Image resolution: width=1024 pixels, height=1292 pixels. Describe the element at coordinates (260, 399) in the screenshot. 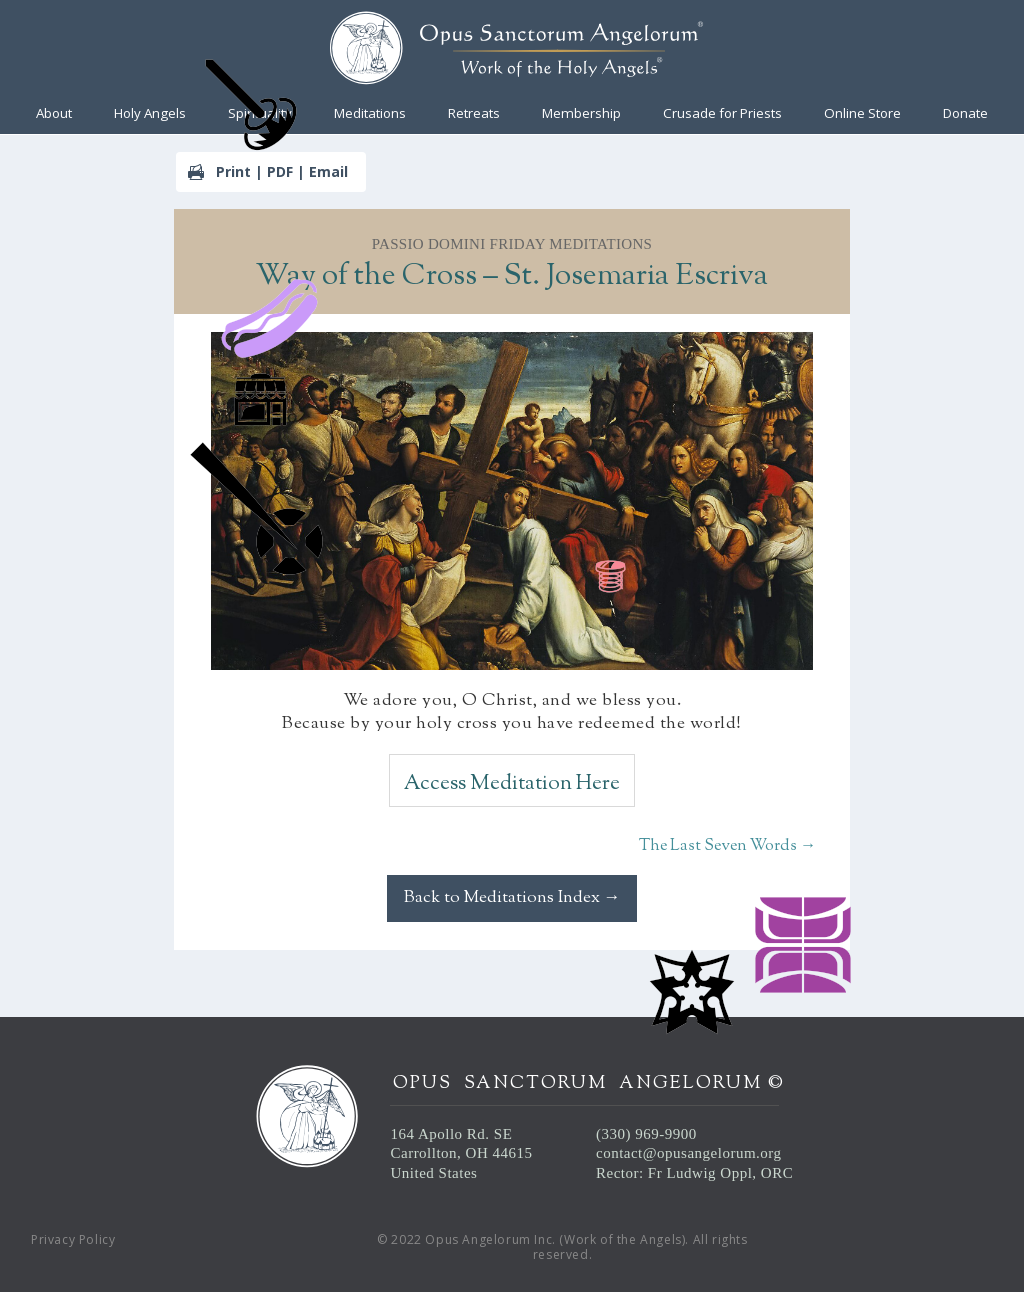

I see `open the in-game shop or store` at that location.